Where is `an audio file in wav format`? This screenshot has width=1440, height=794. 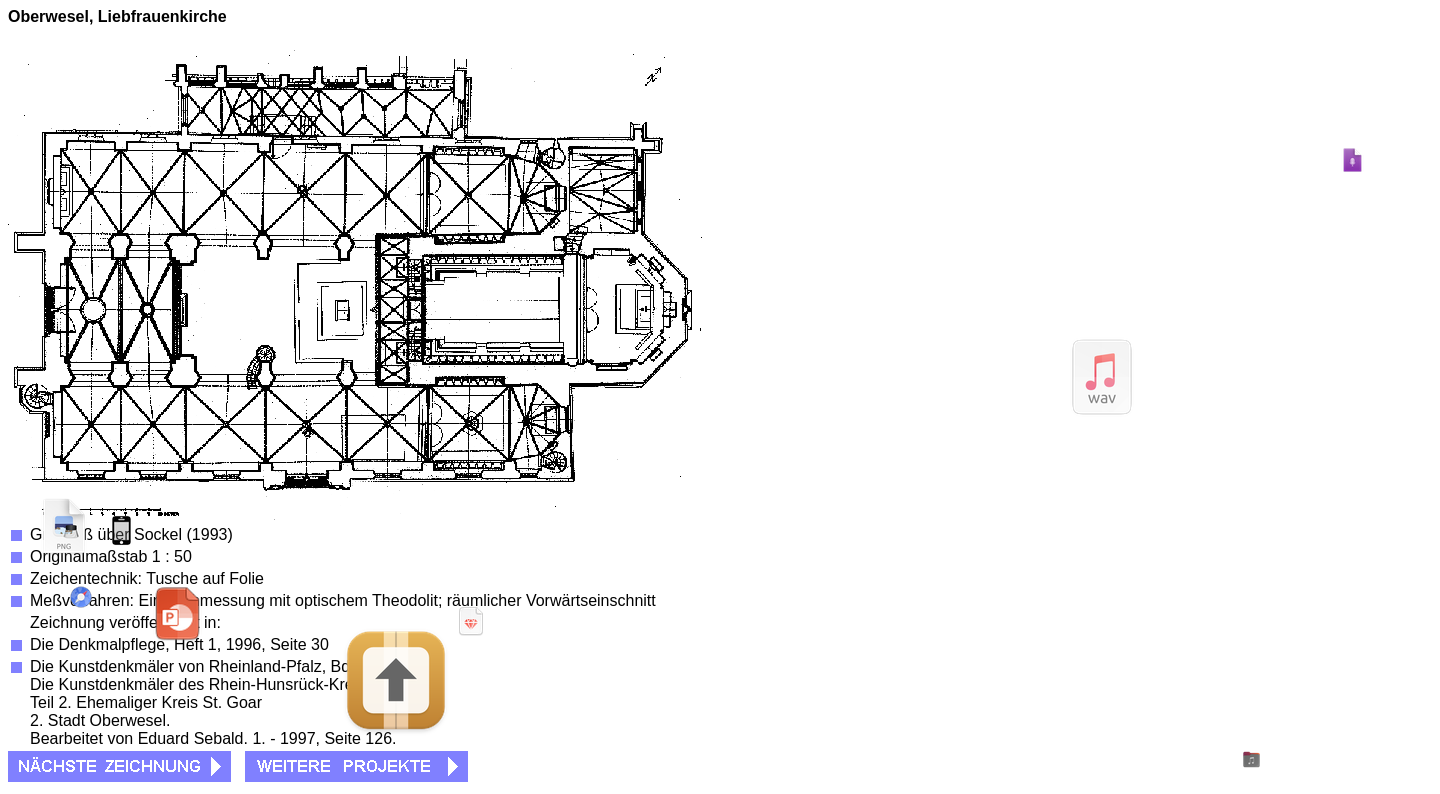
an audio file in wav format is located at coordinates (1102, 377).